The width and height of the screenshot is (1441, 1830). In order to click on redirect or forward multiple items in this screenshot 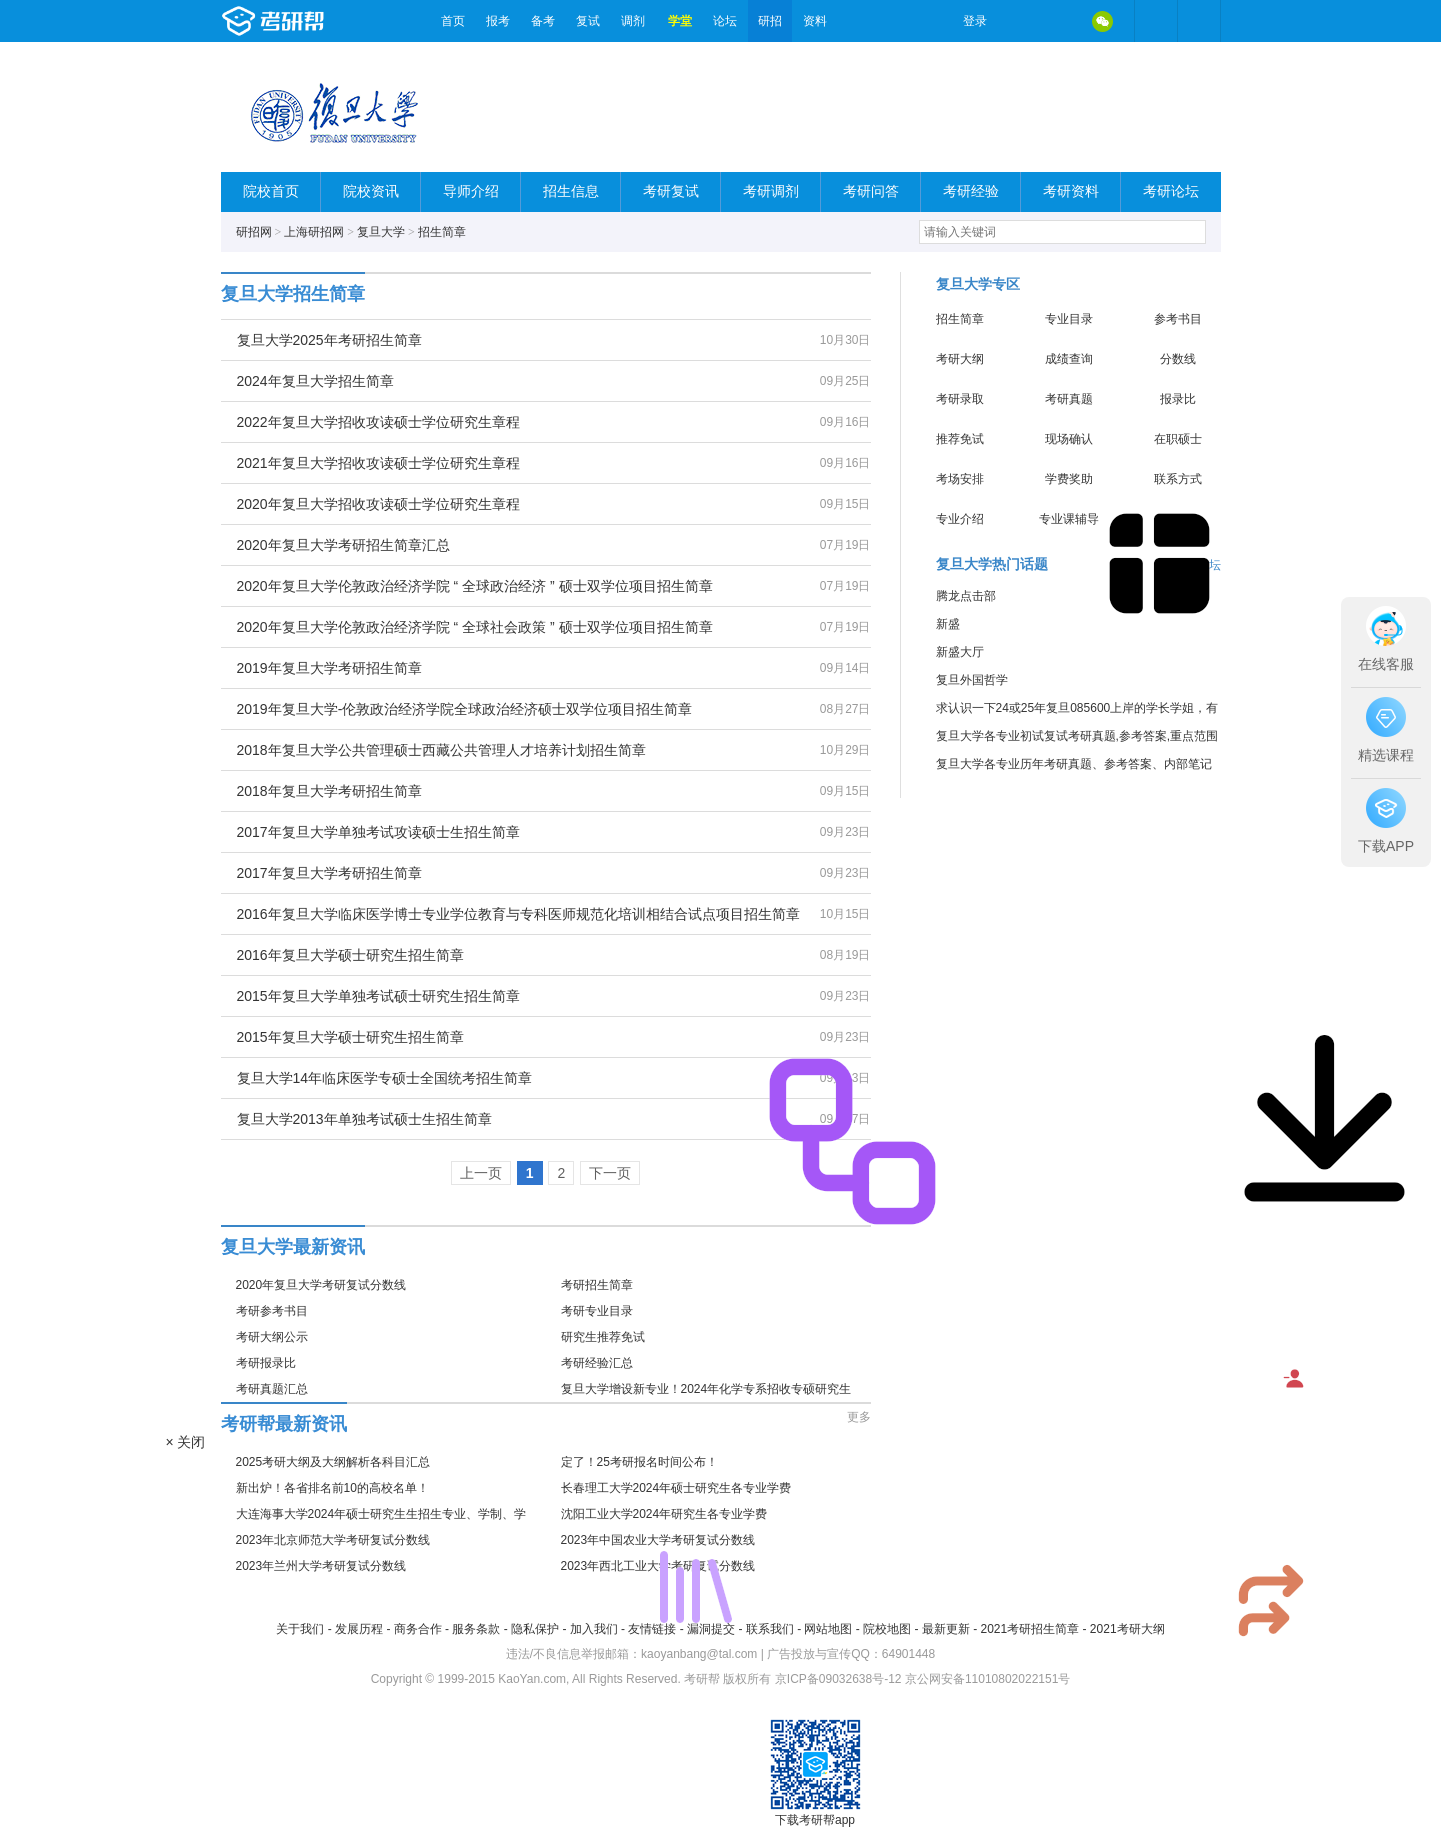, I will do `click(1271, 1604)`.